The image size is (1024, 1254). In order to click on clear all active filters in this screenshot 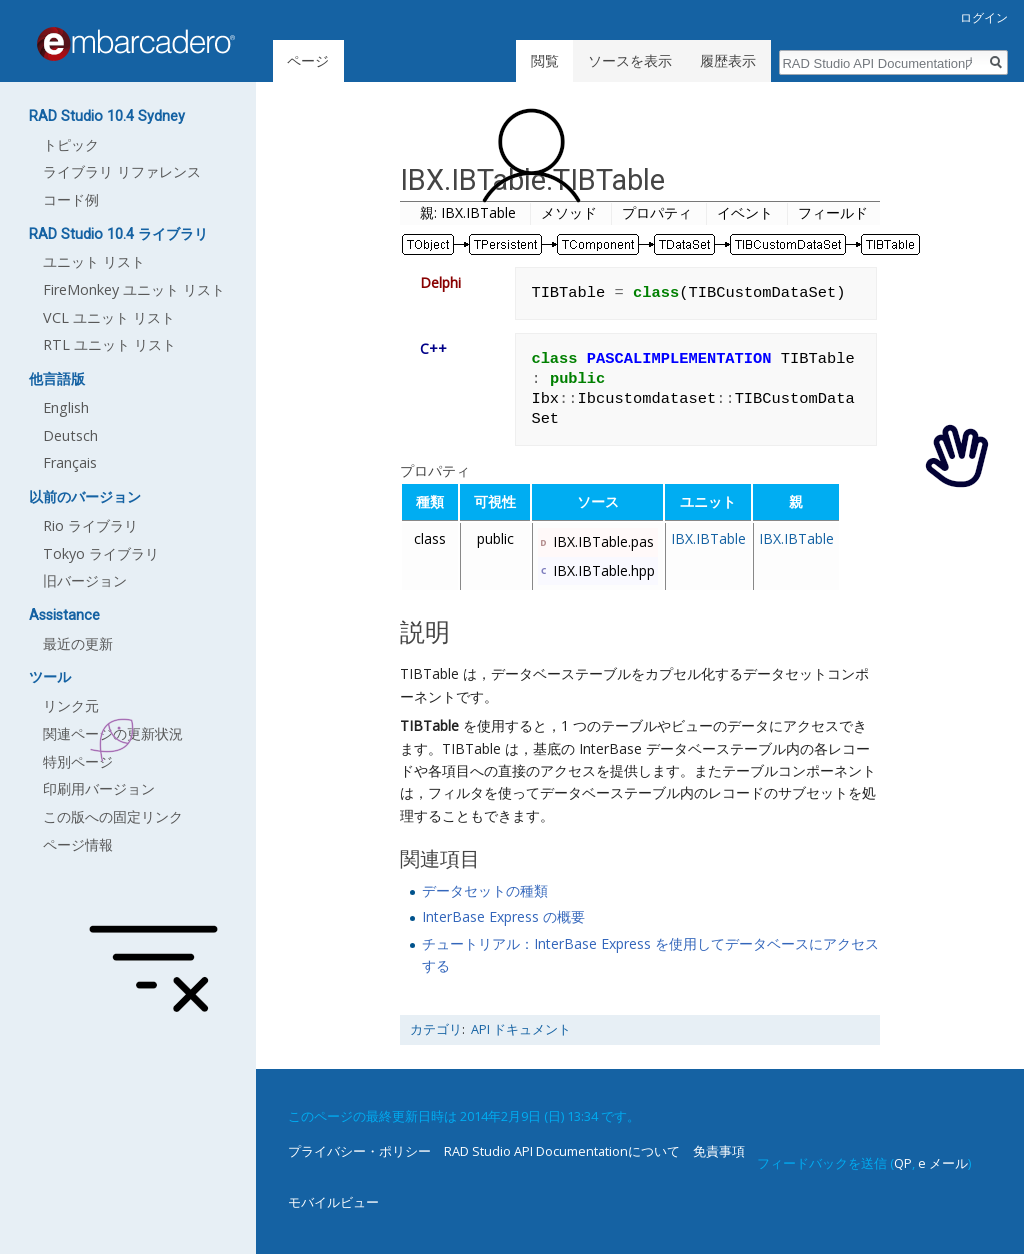, I will do `click(153, 952)`.